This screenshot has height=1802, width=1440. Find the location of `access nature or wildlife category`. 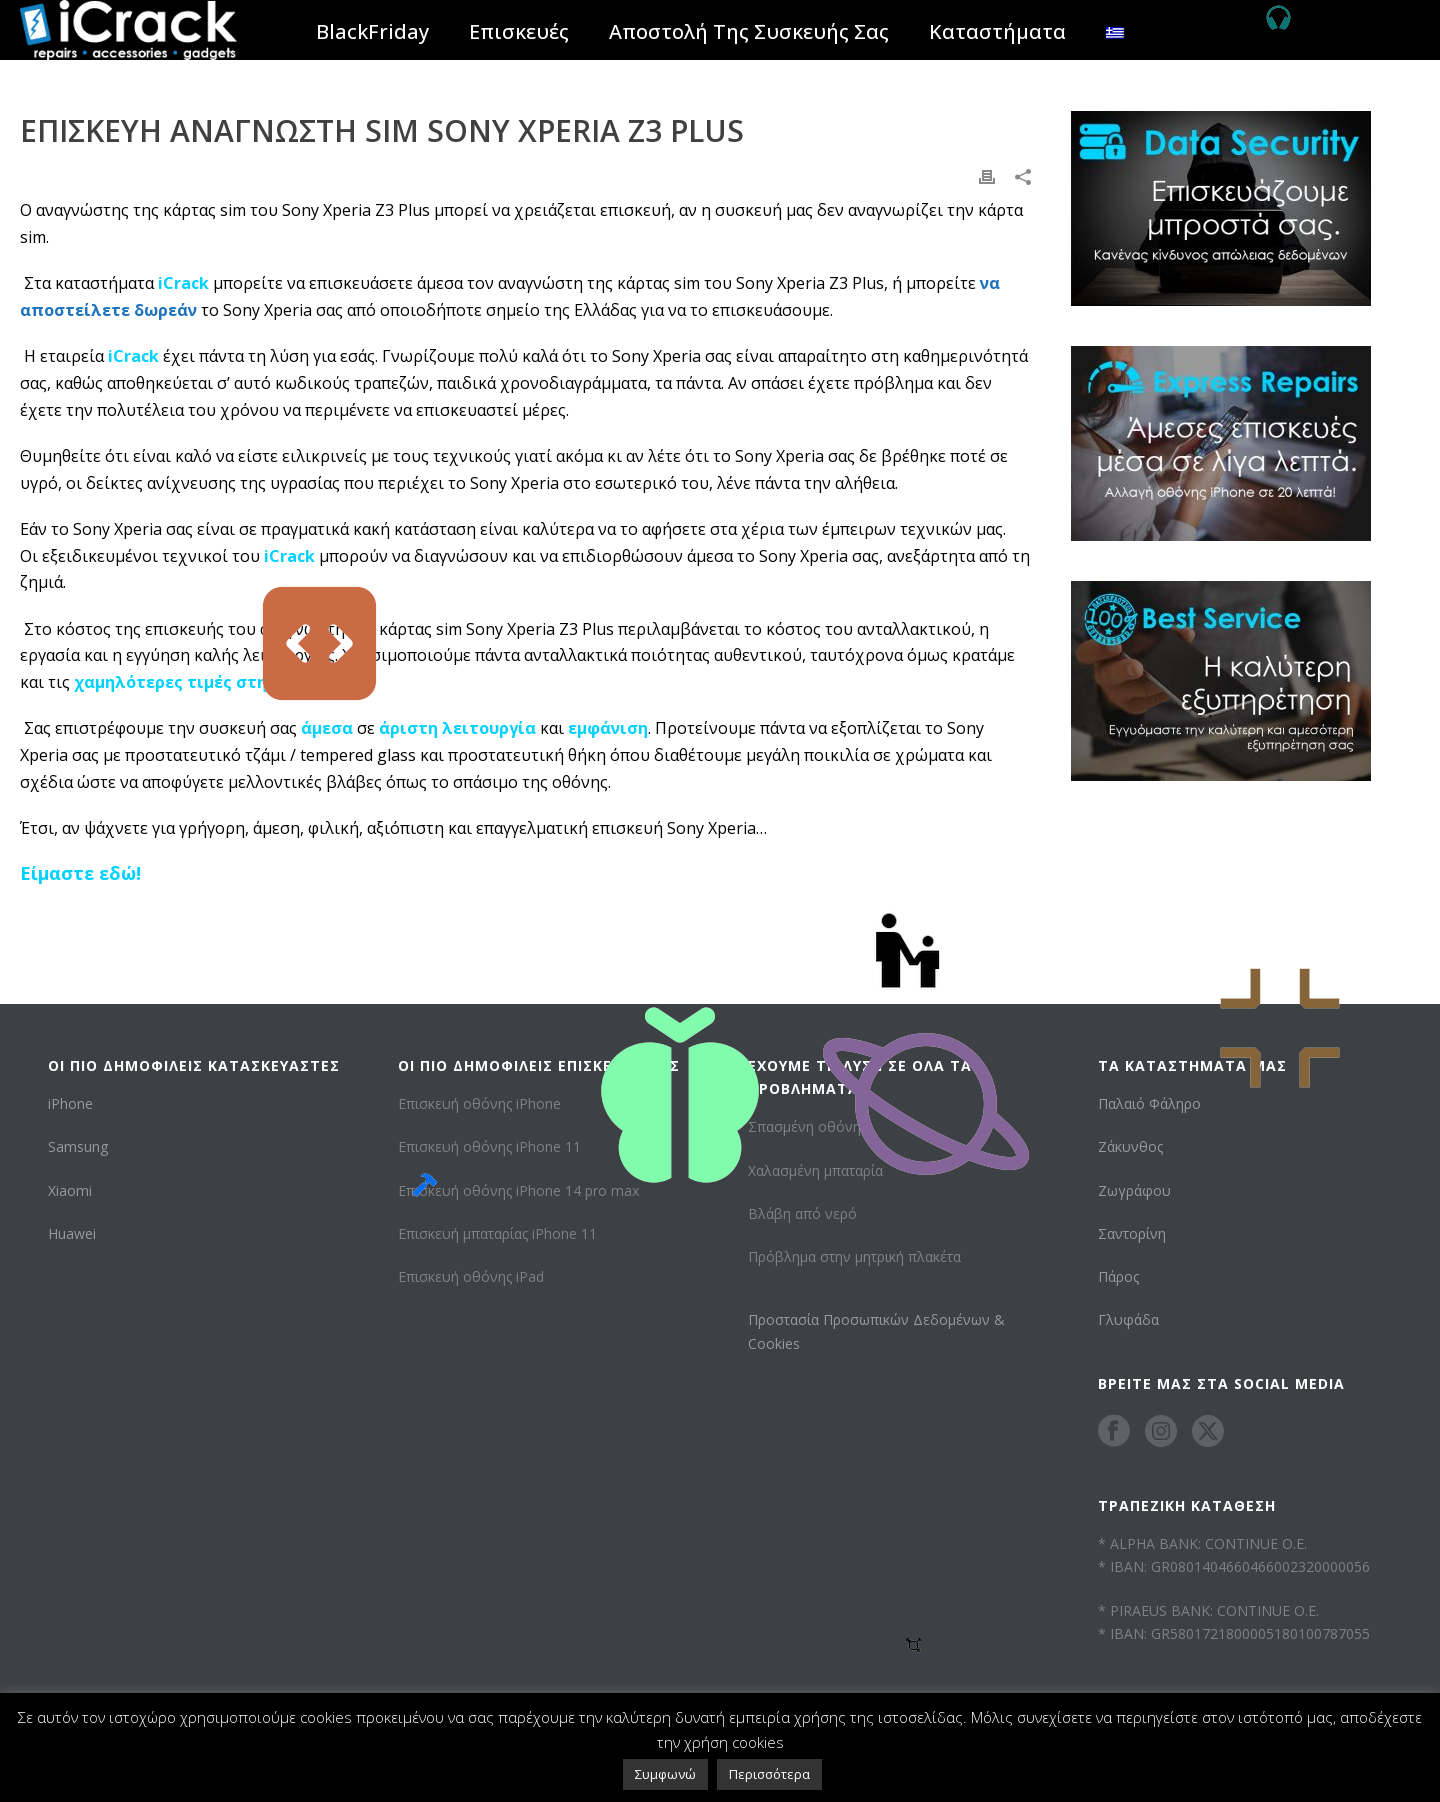

access nature or wildlife category is located at coordinates (680, 1095).